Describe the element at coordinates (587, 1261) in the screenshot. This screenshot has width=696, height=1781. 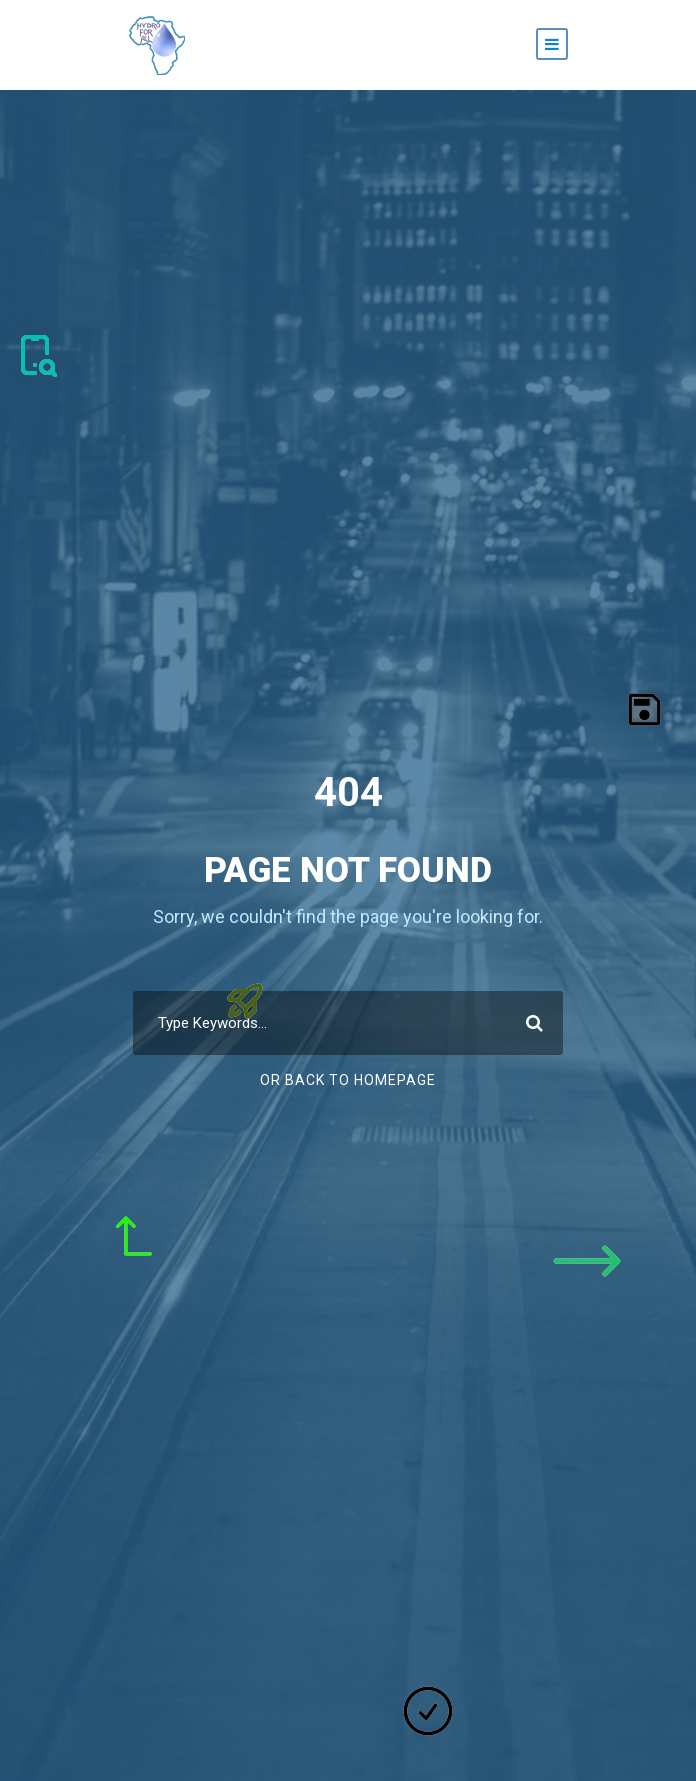
I see `proceed to the next step` at that location.